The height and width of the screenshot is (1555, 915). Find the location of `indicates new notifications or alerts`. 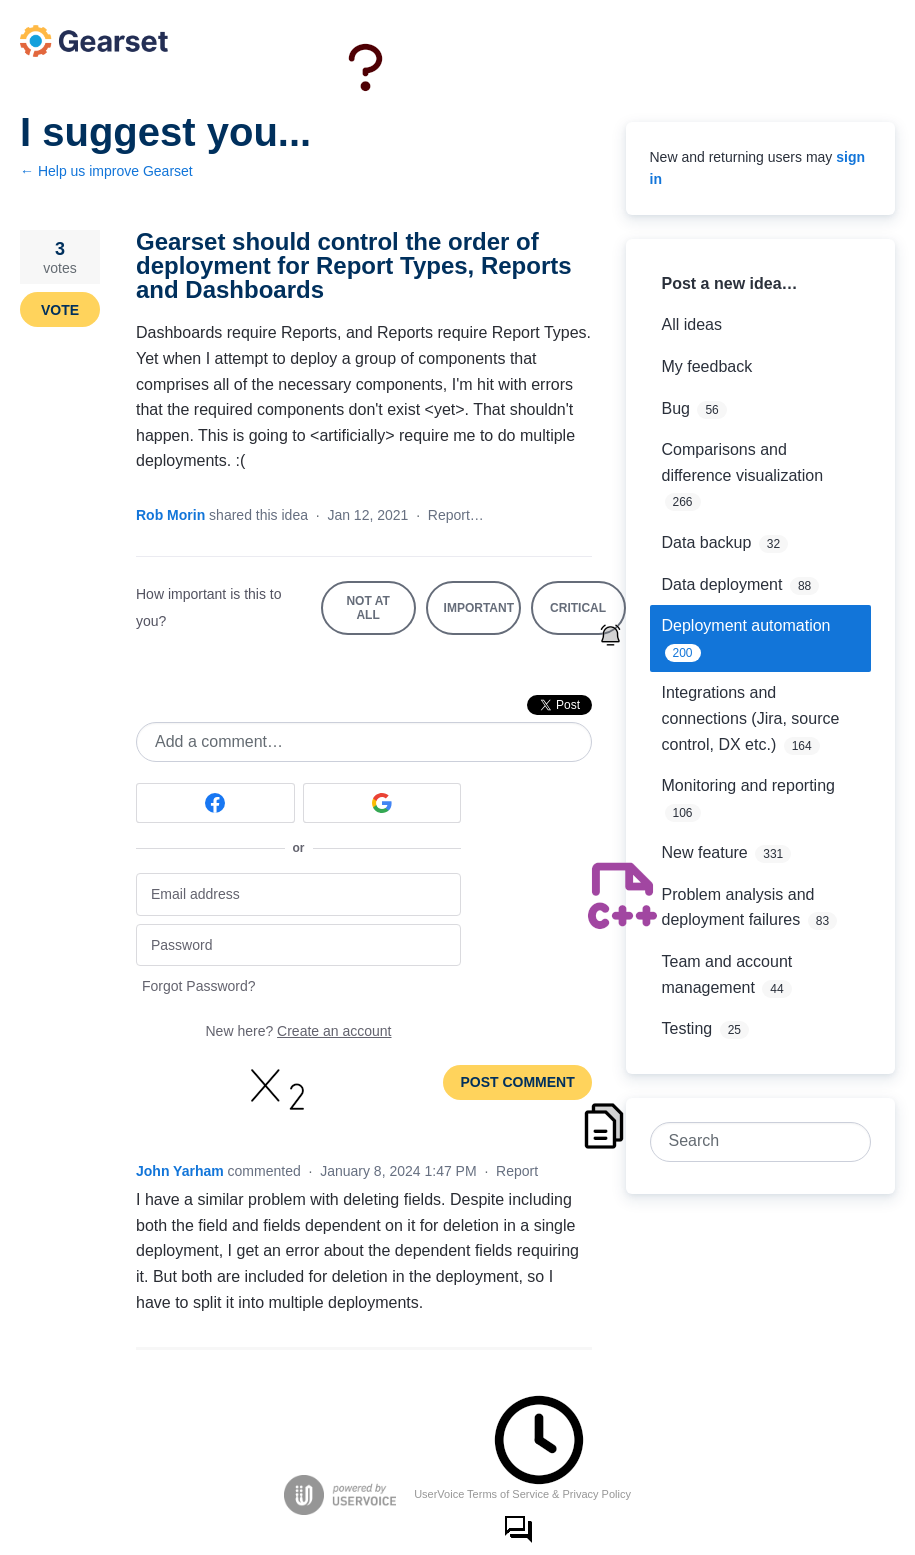

indicates new notifications or alerts is located at coordinates (610, 635).